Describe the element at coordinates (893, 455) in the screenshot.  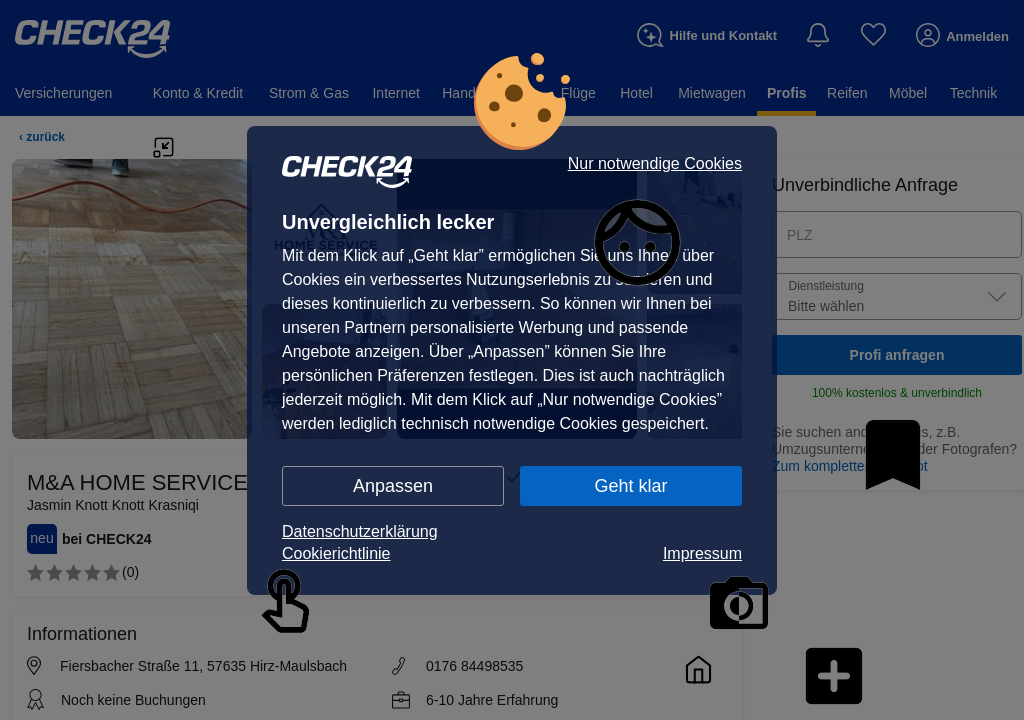
I see `save this item for later` at that location.